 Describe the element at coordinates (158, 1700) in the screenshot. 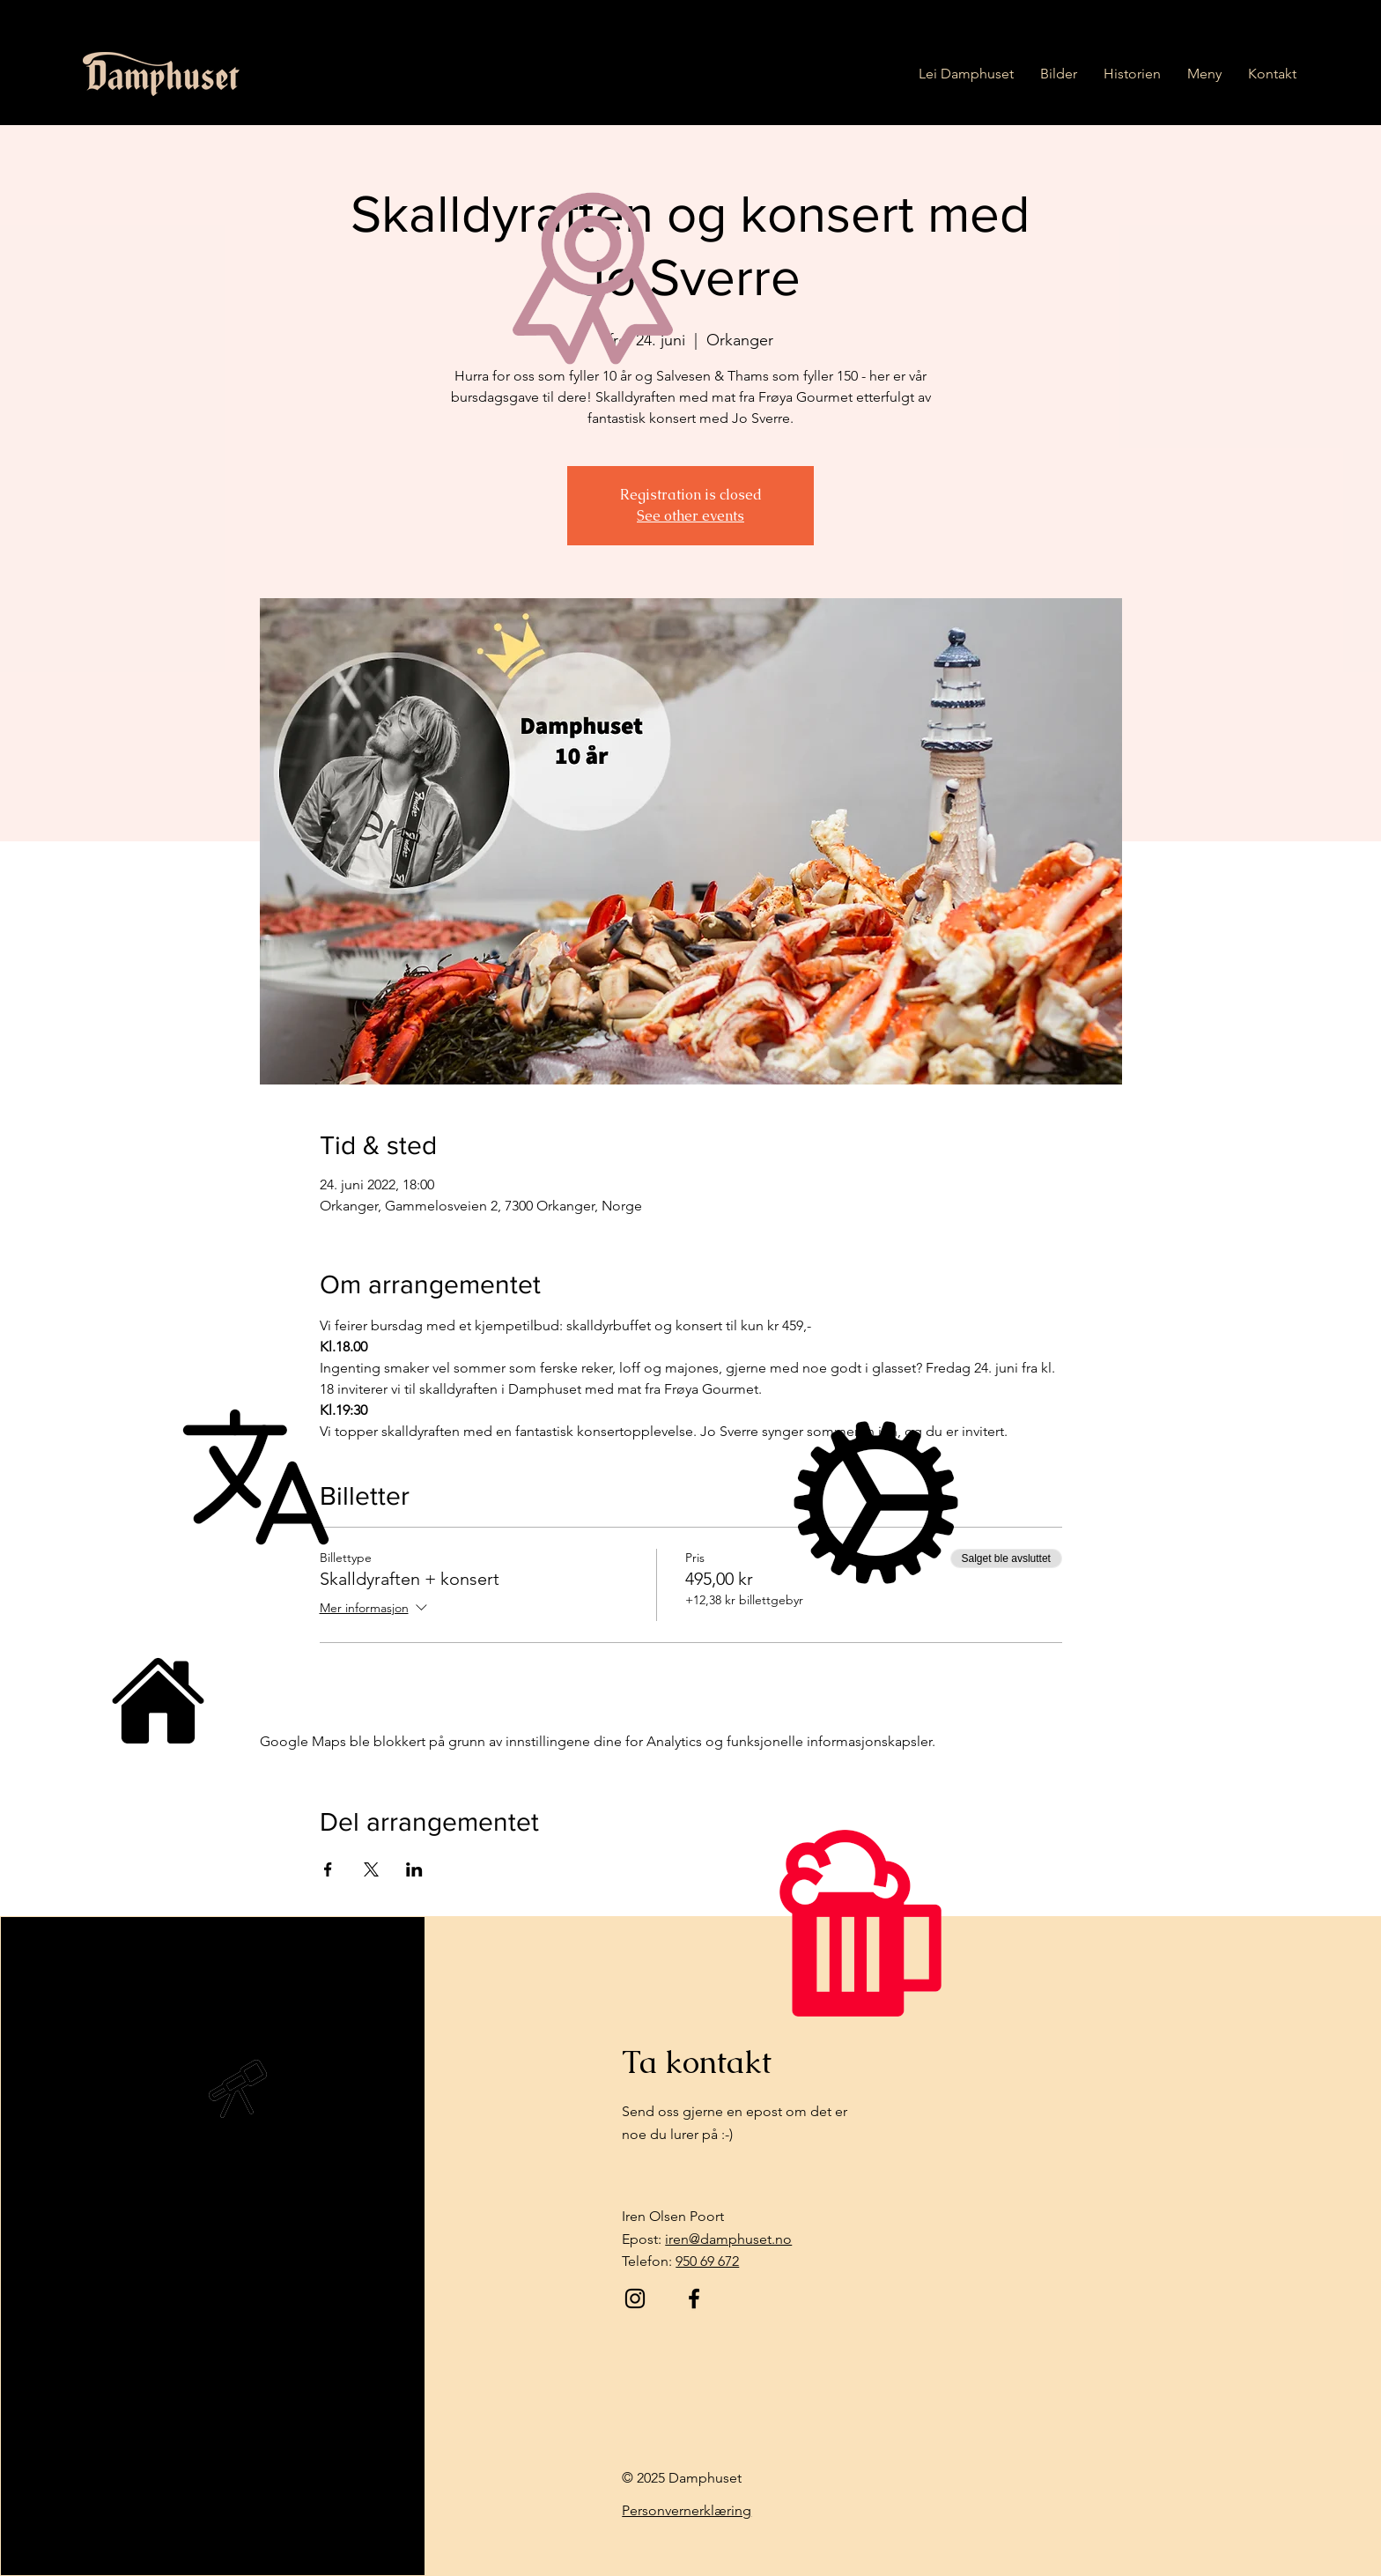

I see `navigate to the home screen` at that location.